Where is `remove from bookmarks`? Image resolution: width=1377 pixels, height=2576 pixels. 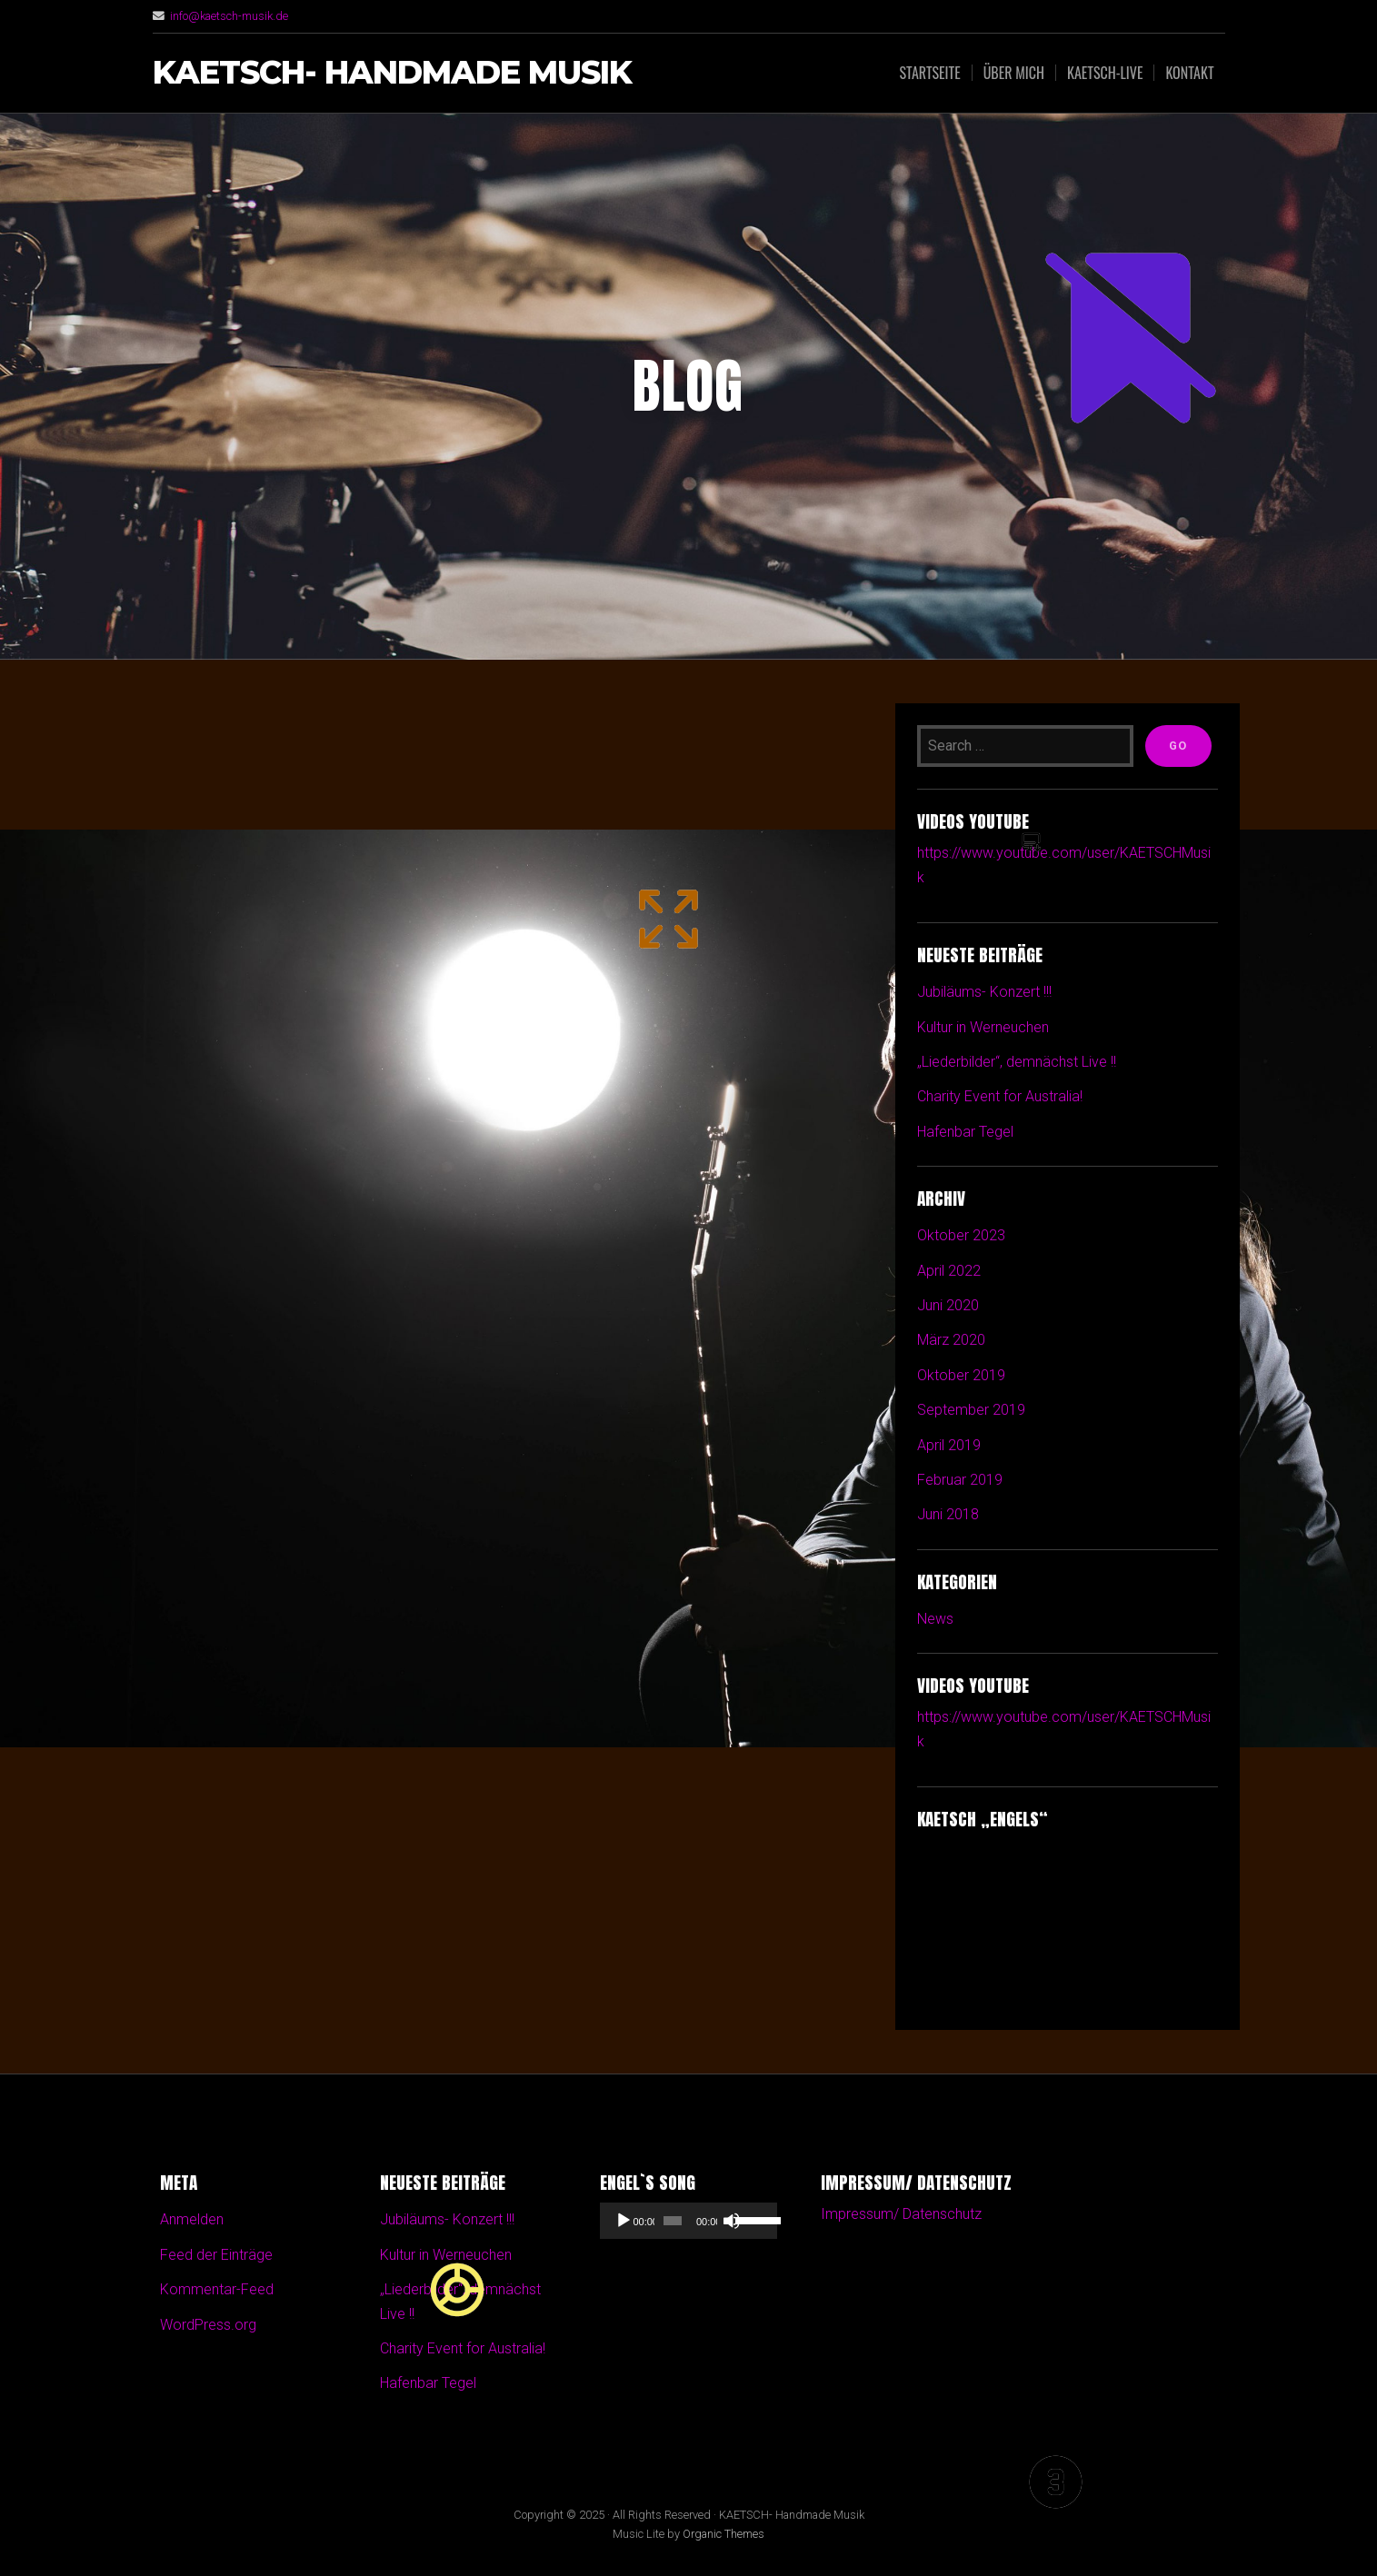 remove from bookmarks is located at coordinates (1131, 338).